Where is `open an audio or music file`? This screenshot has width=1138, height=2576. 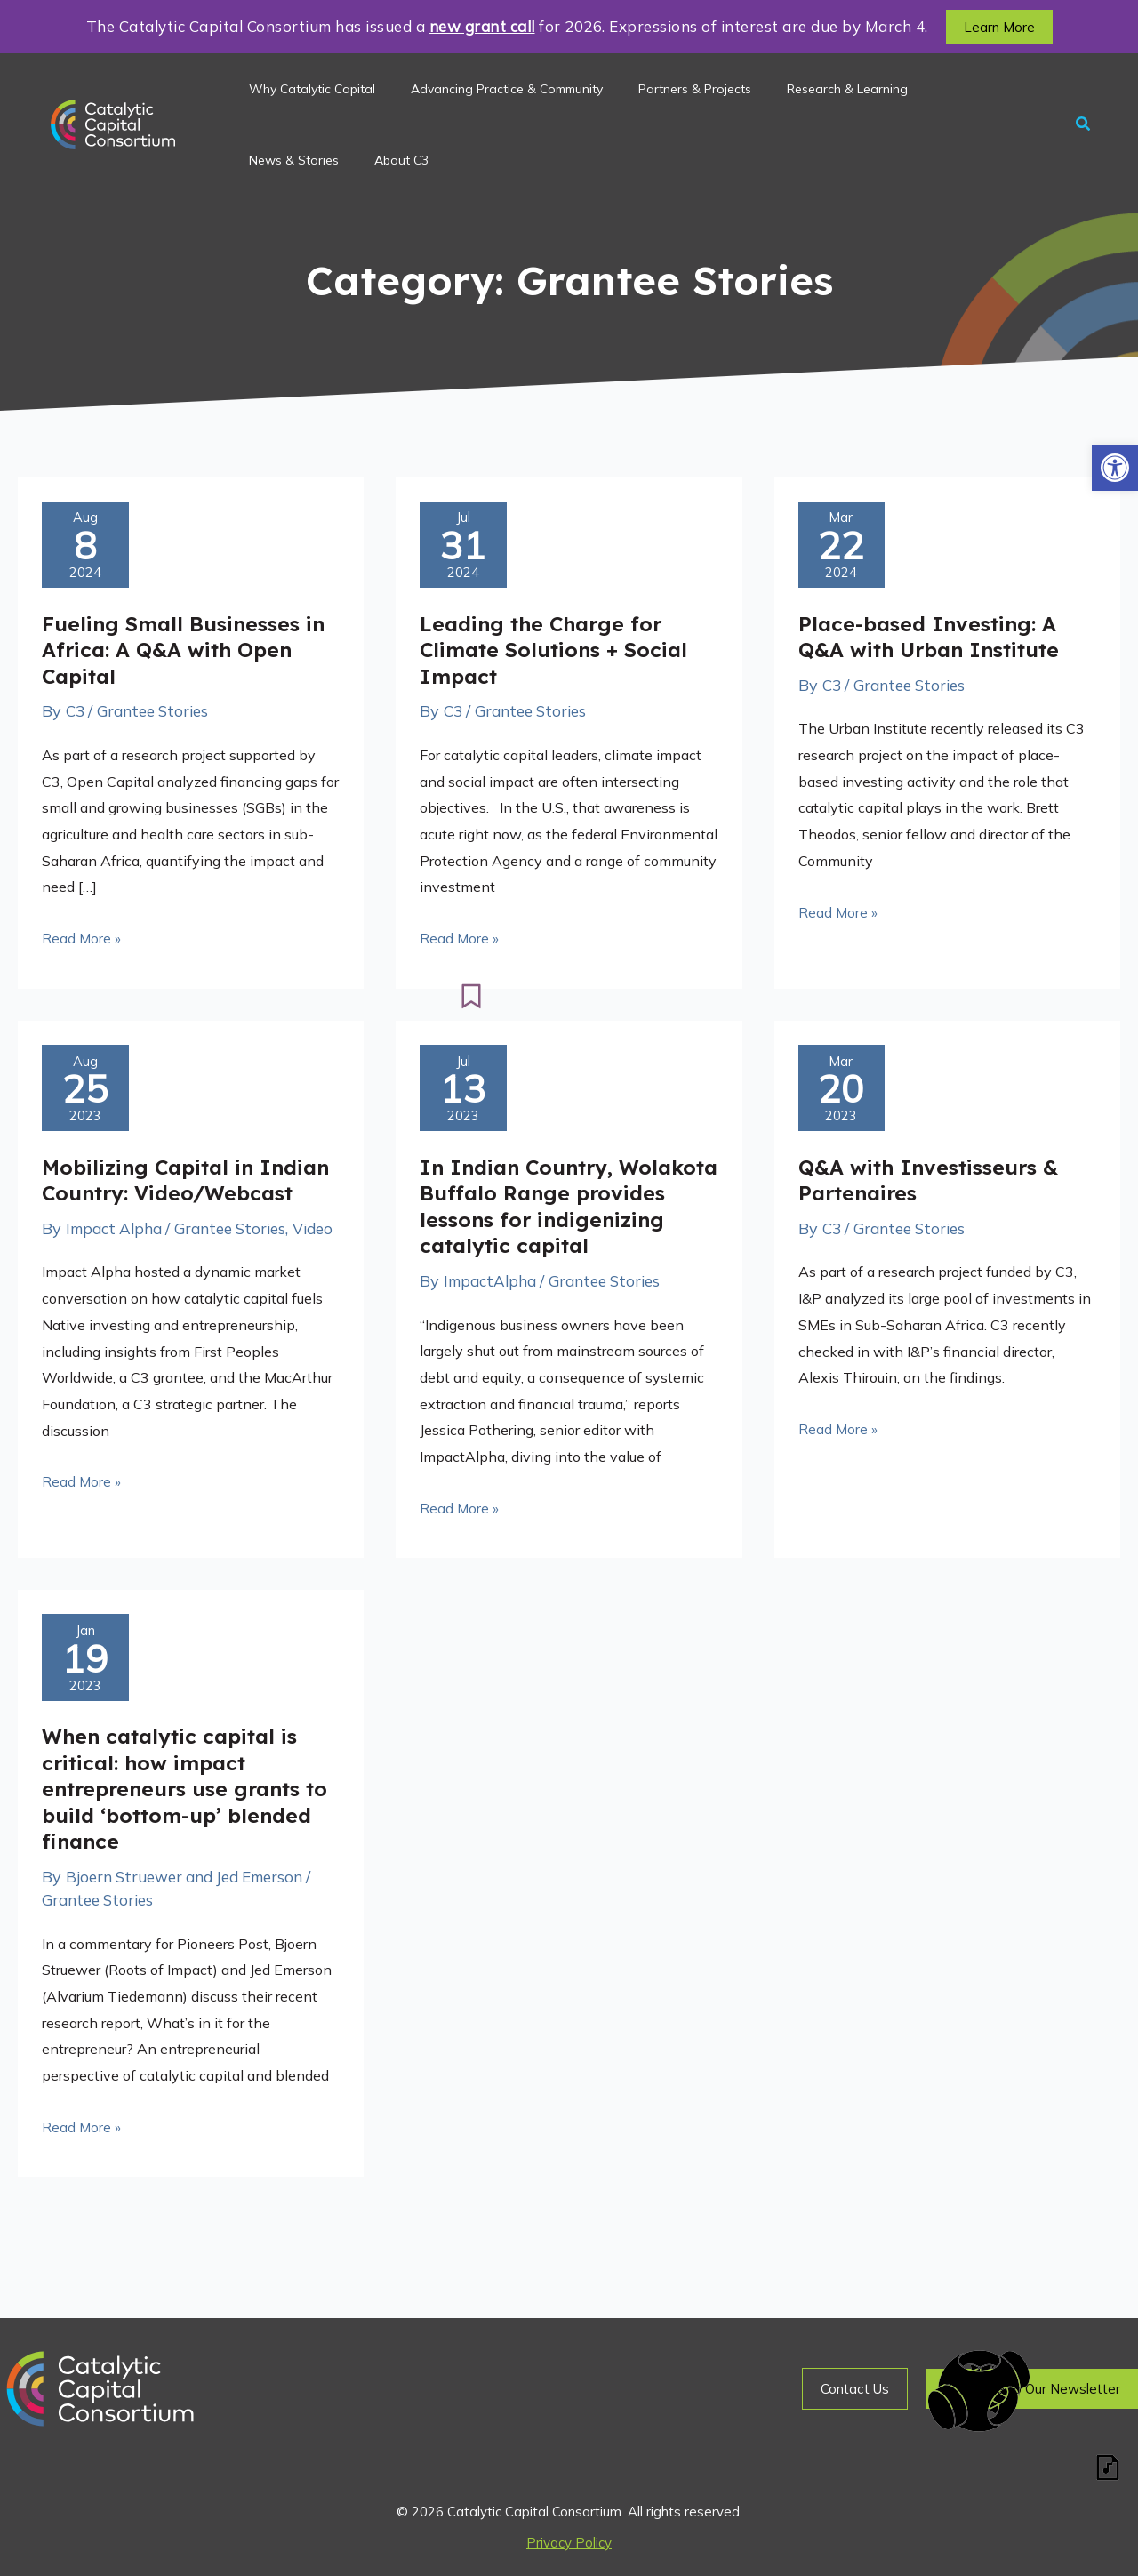 open an audio or music file is located at coordinates (1108, 2468).